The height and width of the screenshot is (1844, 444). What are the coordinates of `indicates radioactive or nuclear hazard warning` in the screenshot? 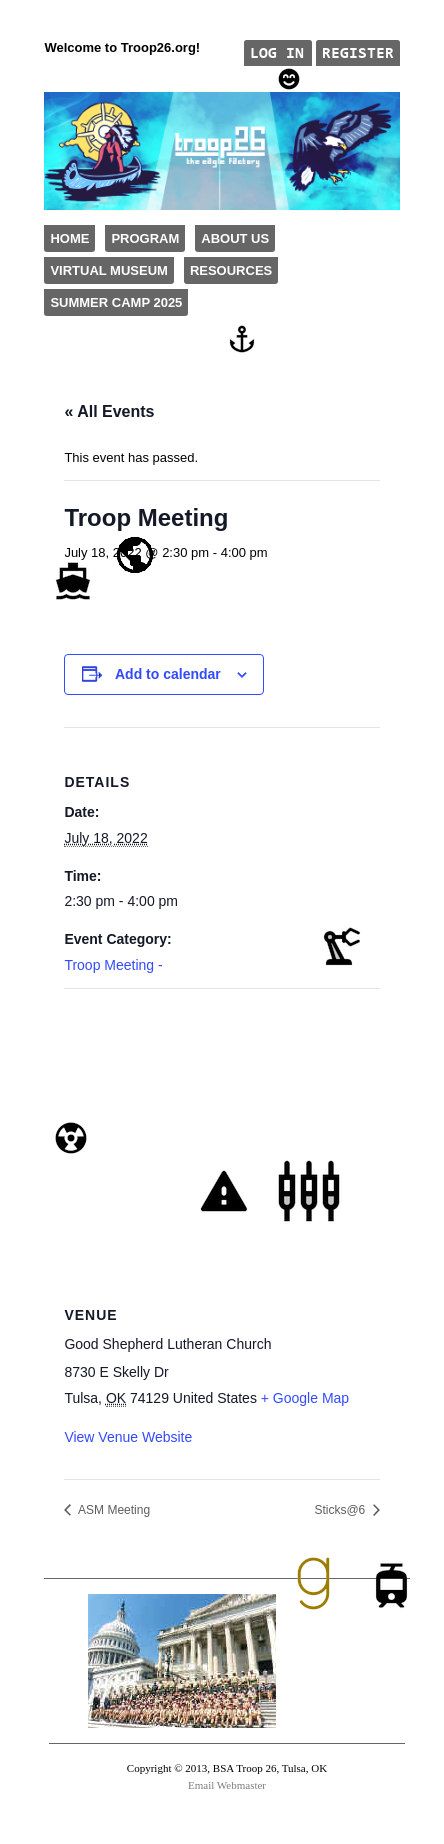 It's located at (71, 1138).